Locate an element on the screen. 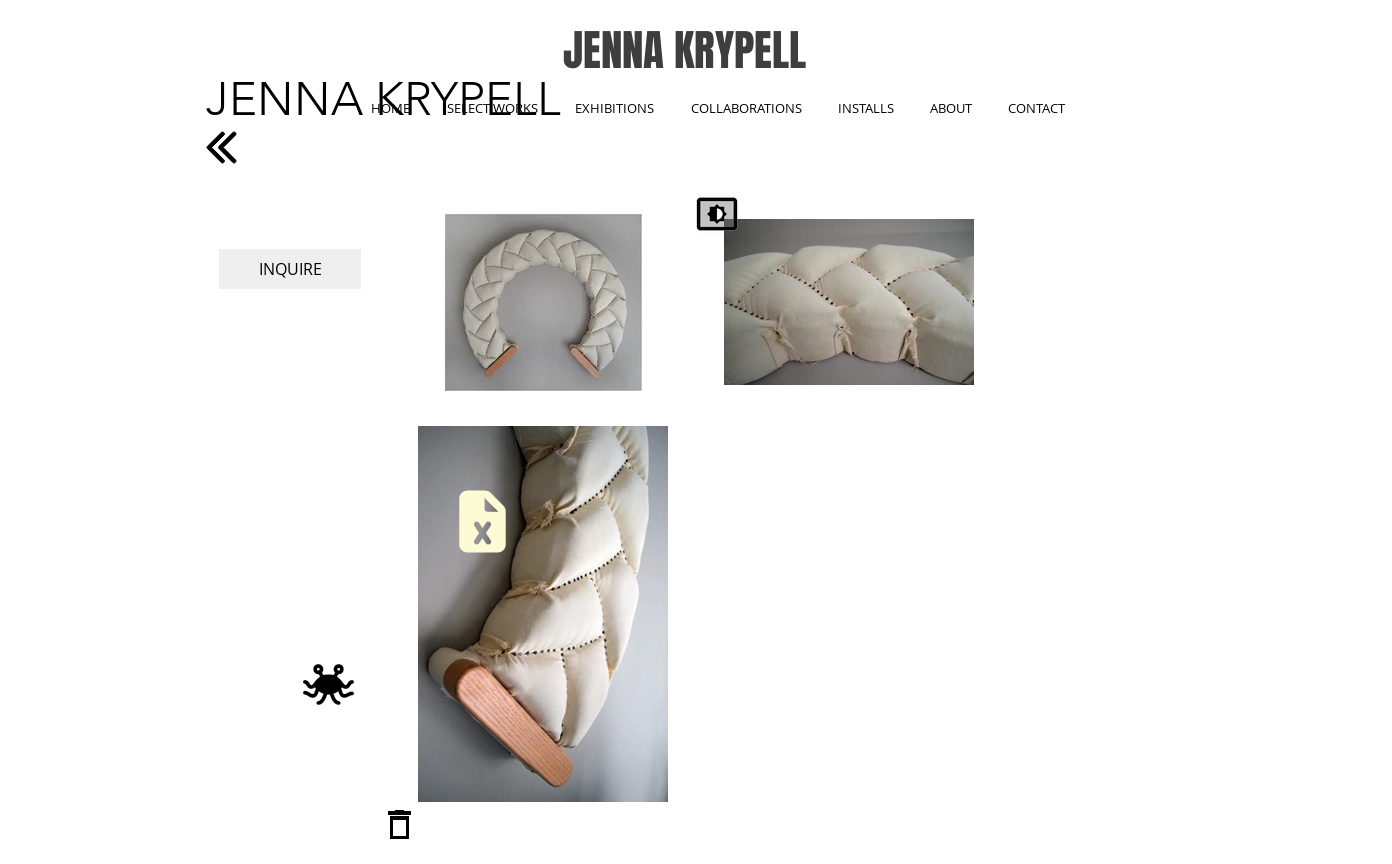 The height and width of the screenshot is (864, 1392). adjust display brightness settings is located at coordinates (717, 214).